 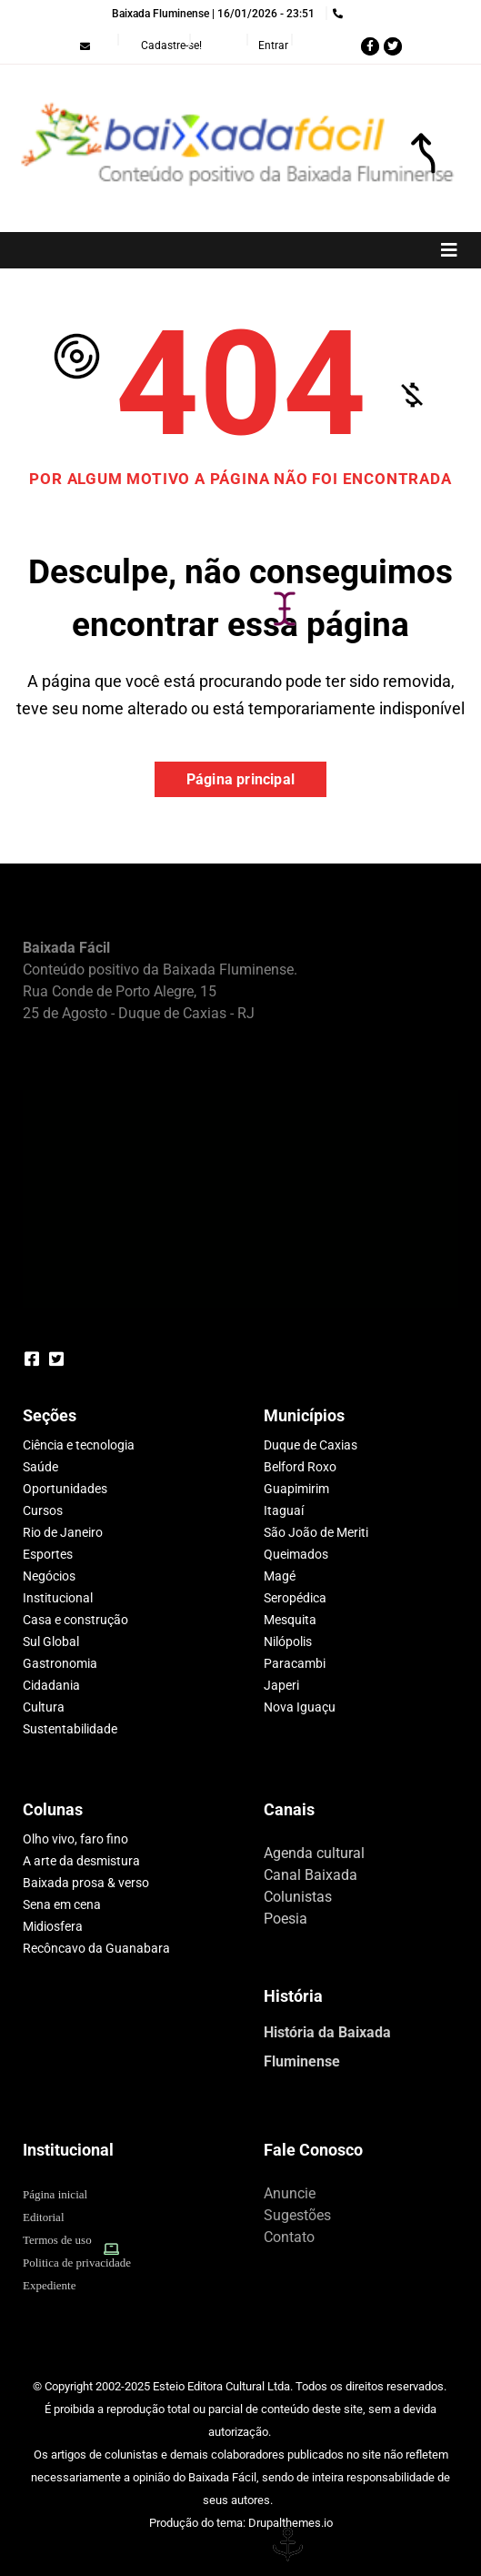 I want to click on go back to previous screen, so click(x=425, y=153).